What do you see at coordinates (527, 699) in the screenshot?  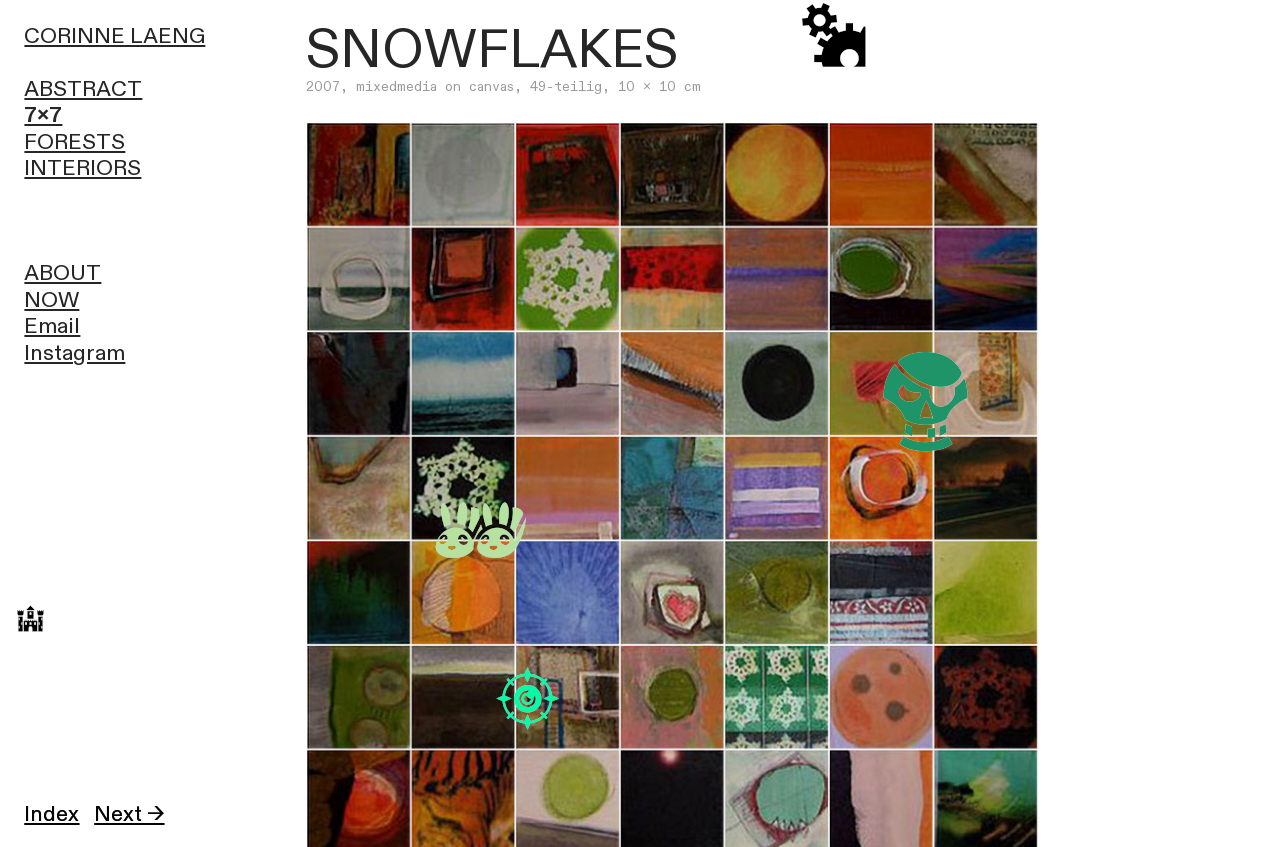 I see `activate precision aiming or sniper mode` at bounding box center [527, 699].